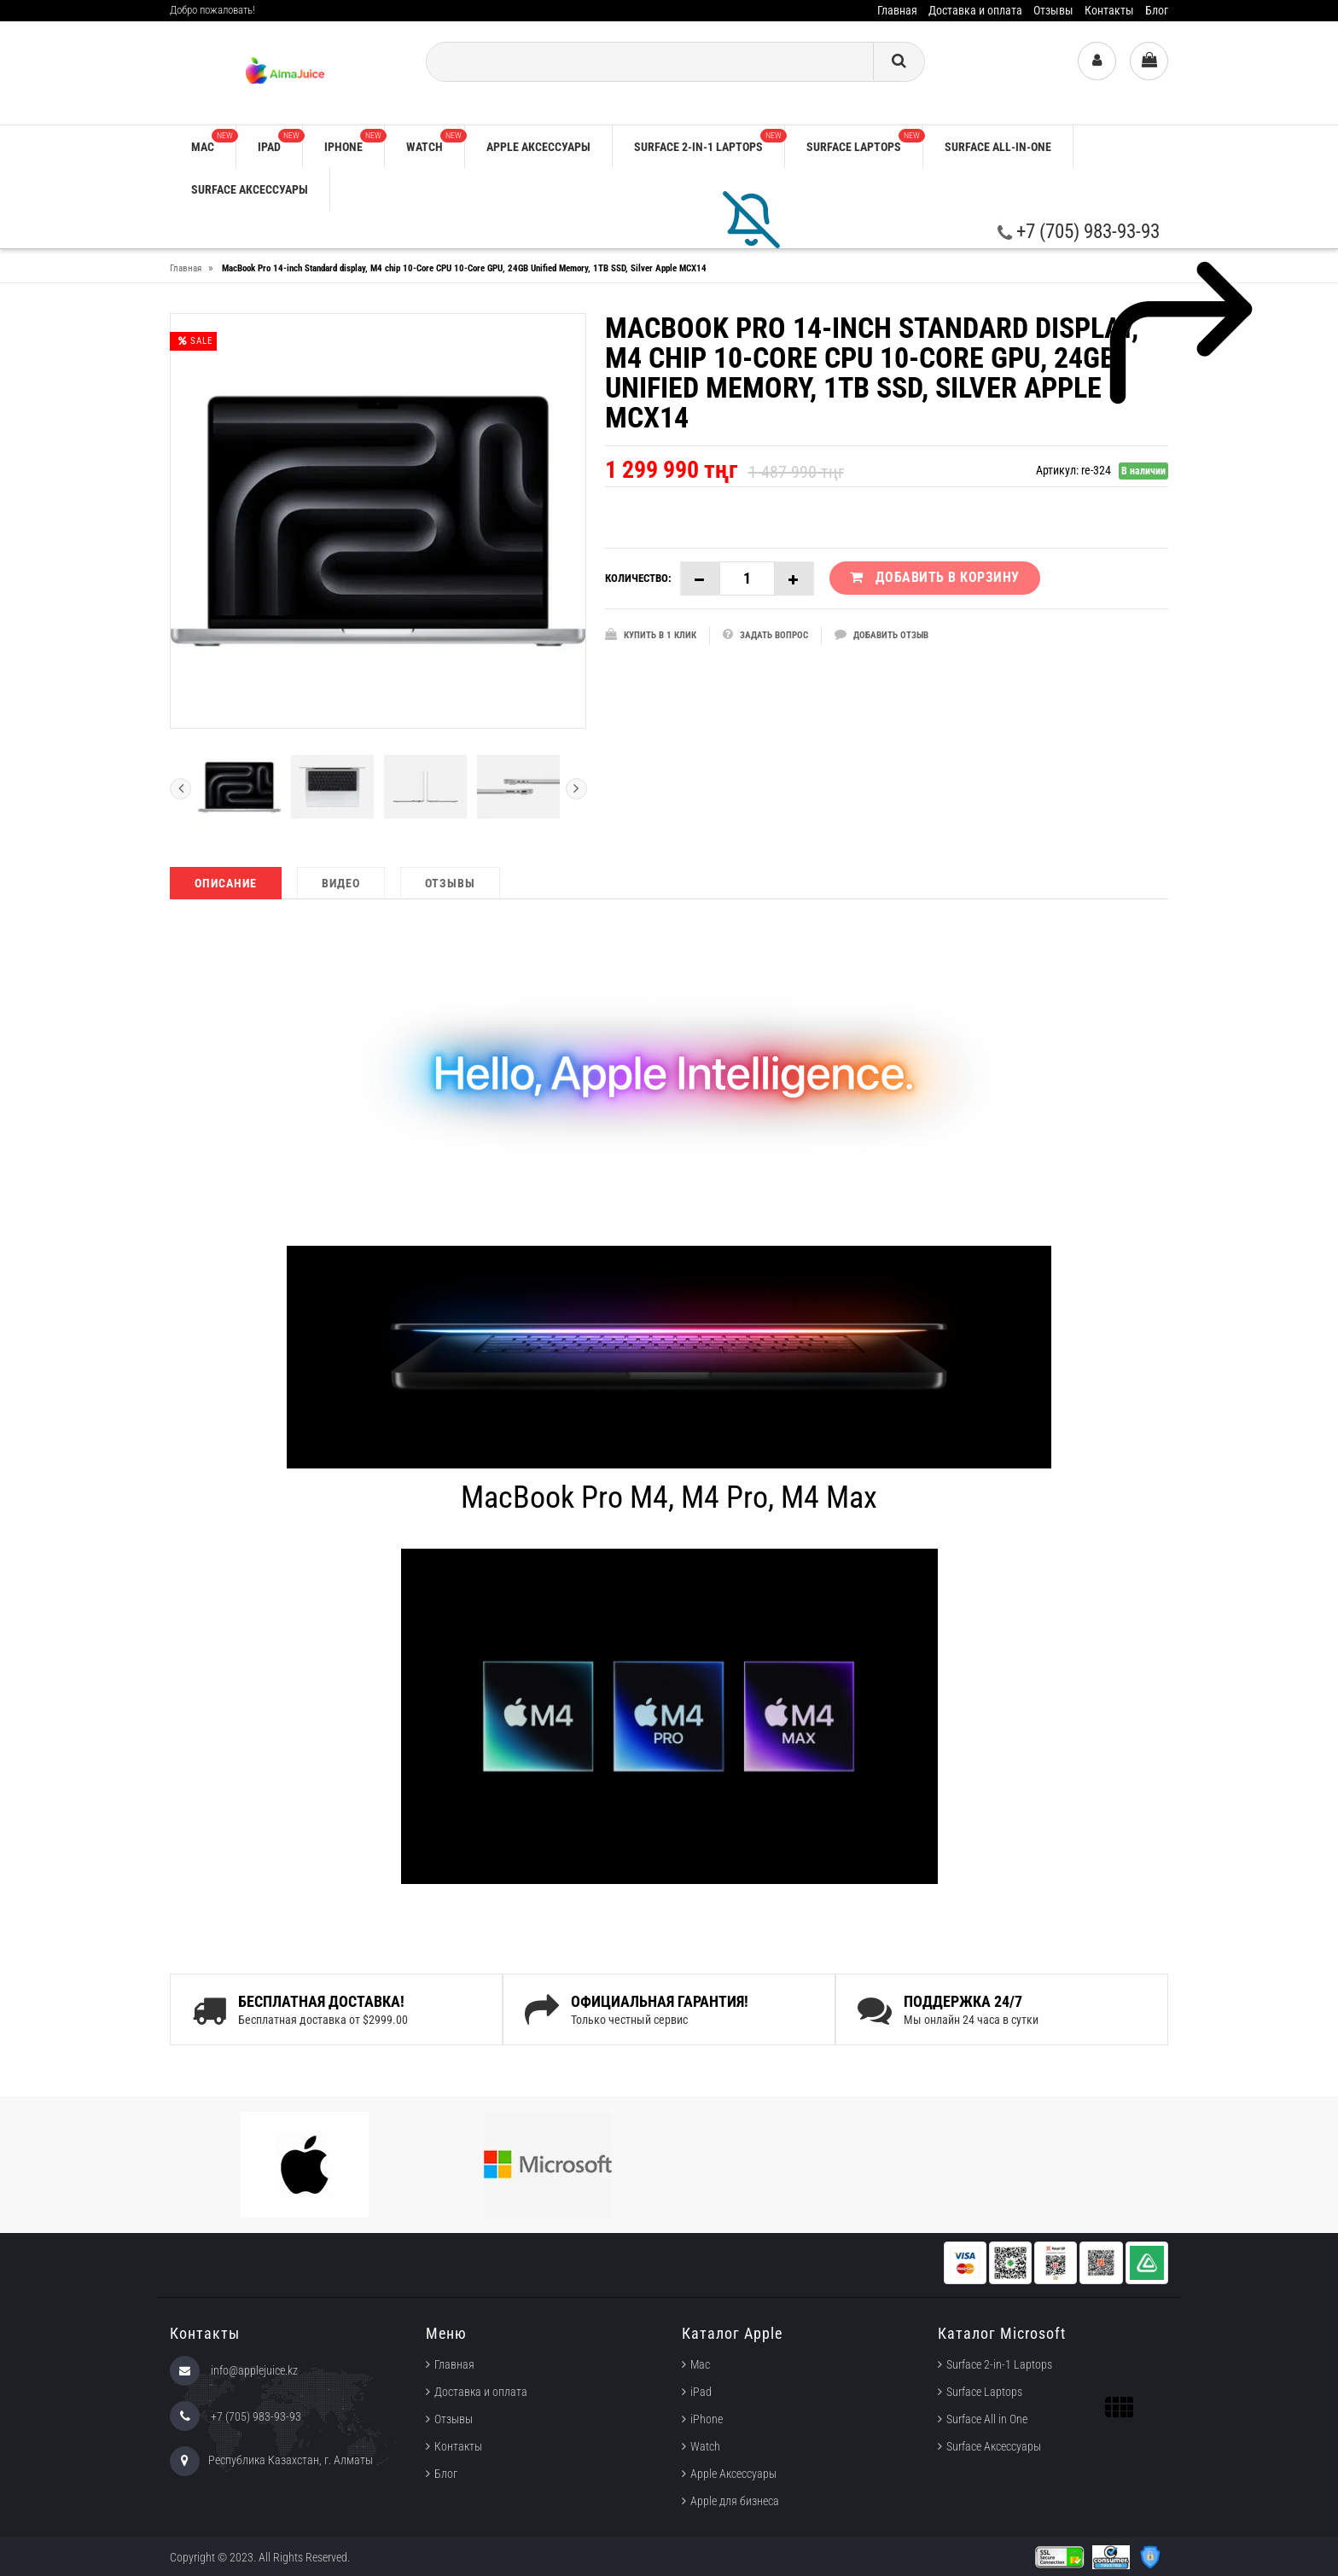  What do you see at coordinates (751, 219) in the screenshot?
I see `mute notifications` at bounding box center [751, 219].